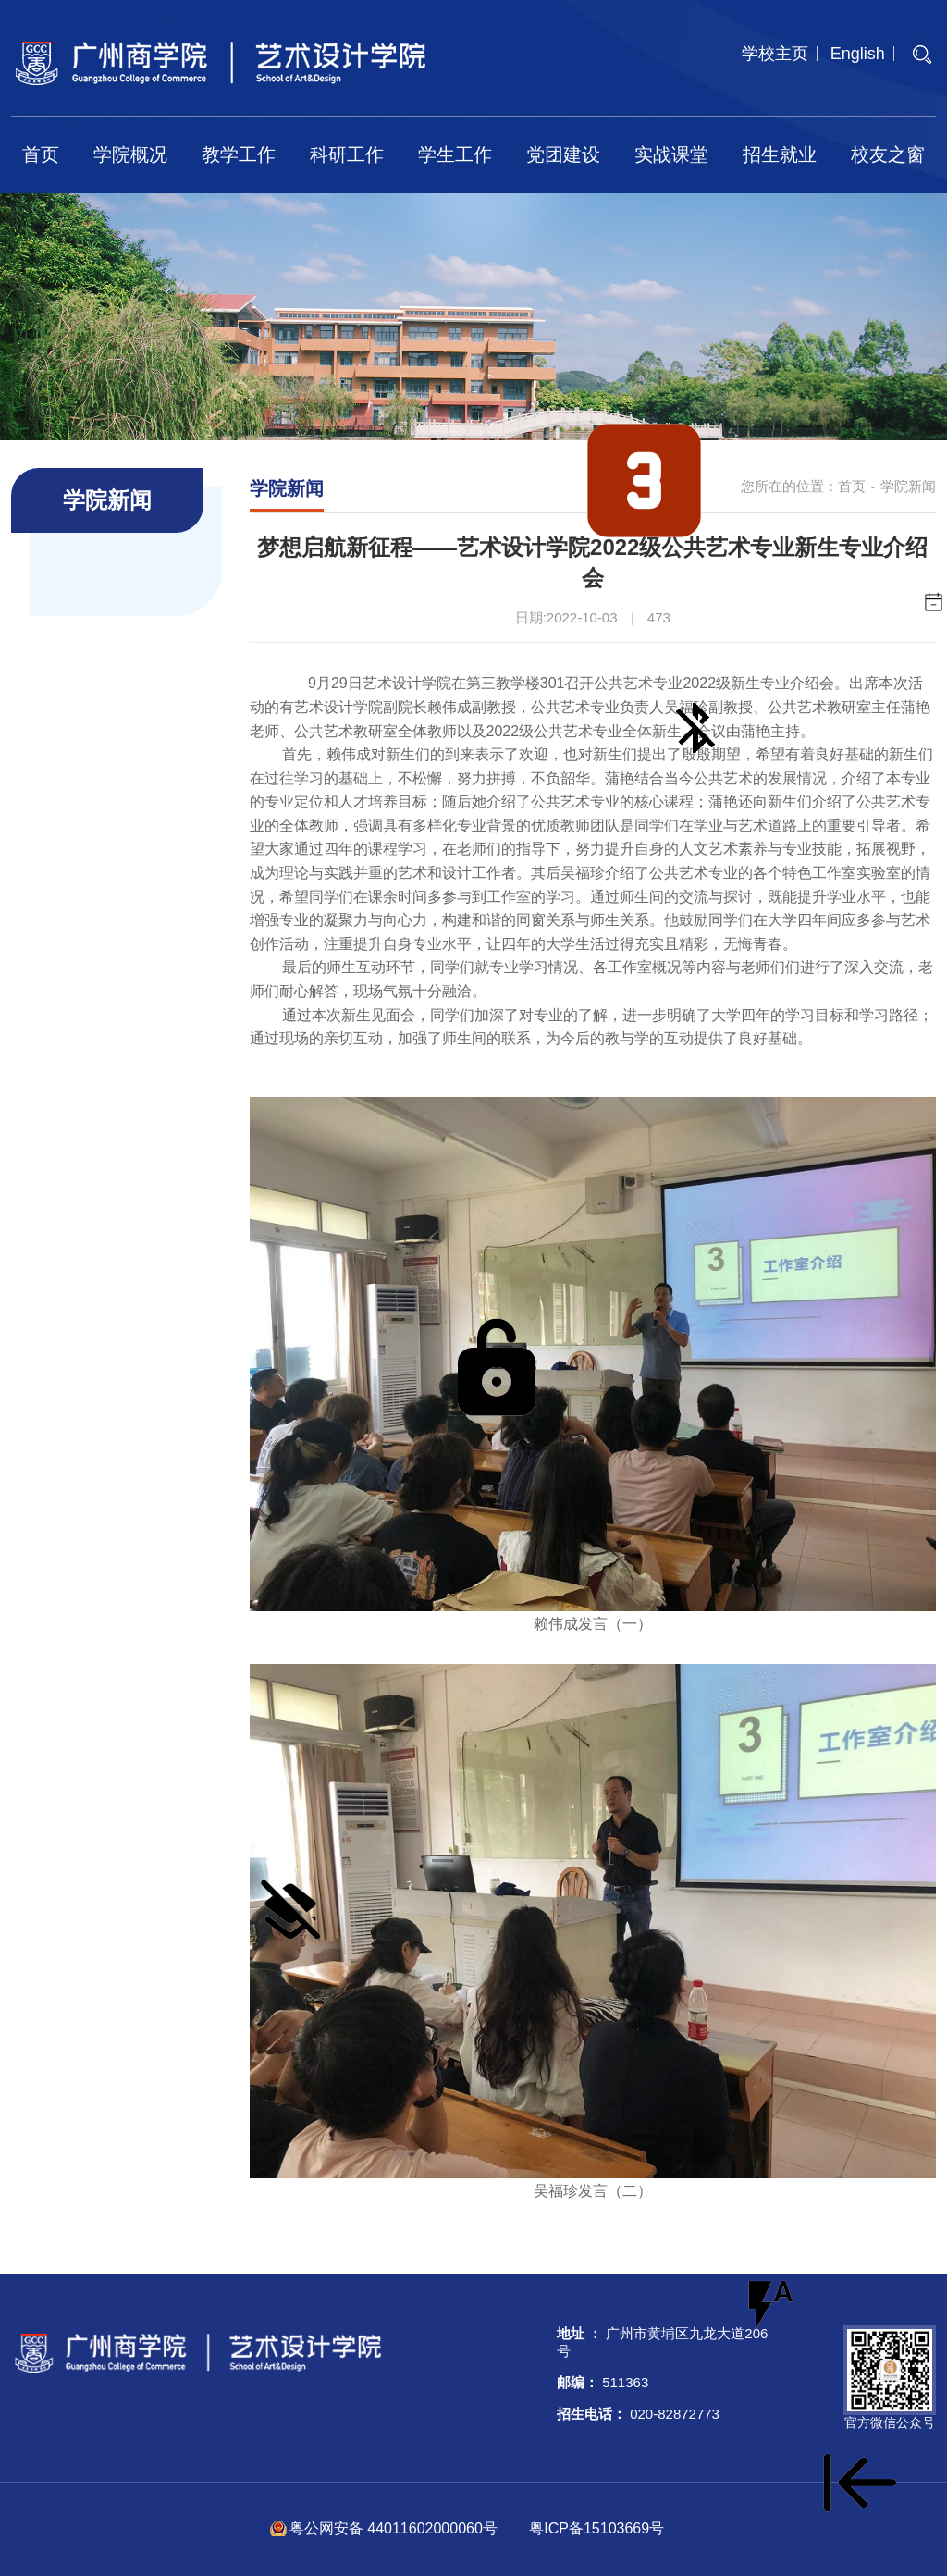 The width and height of the screenshot is (947, 2576). I want to click on bluetooth is currently disabled, so click(695, 728).